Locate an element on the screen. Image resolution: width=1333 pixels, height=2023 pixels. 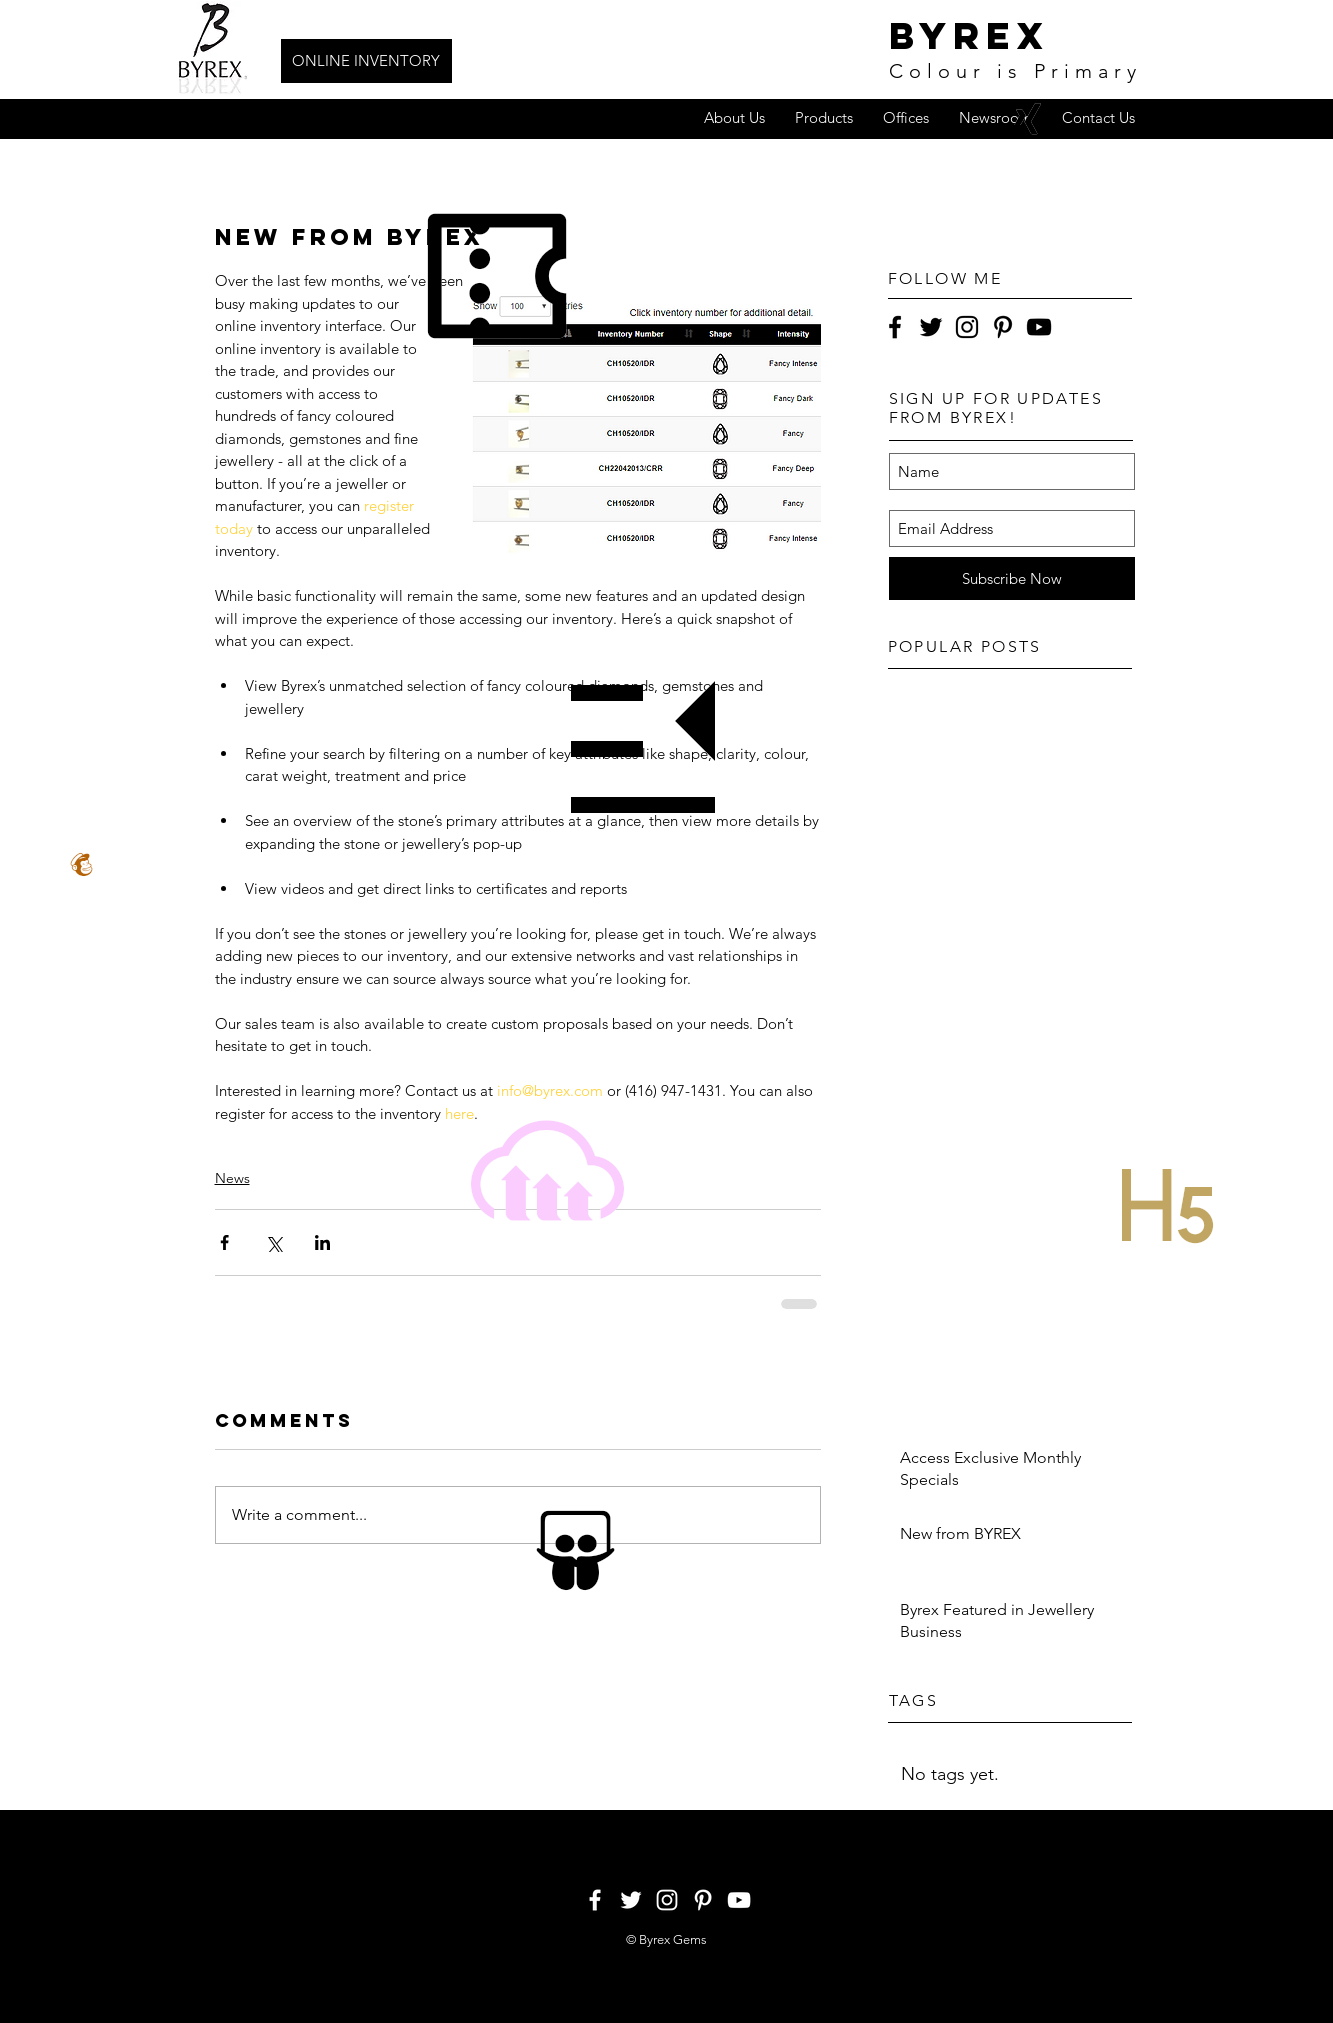
format text as heading level 5 is located at coordinates (1167, 1205).